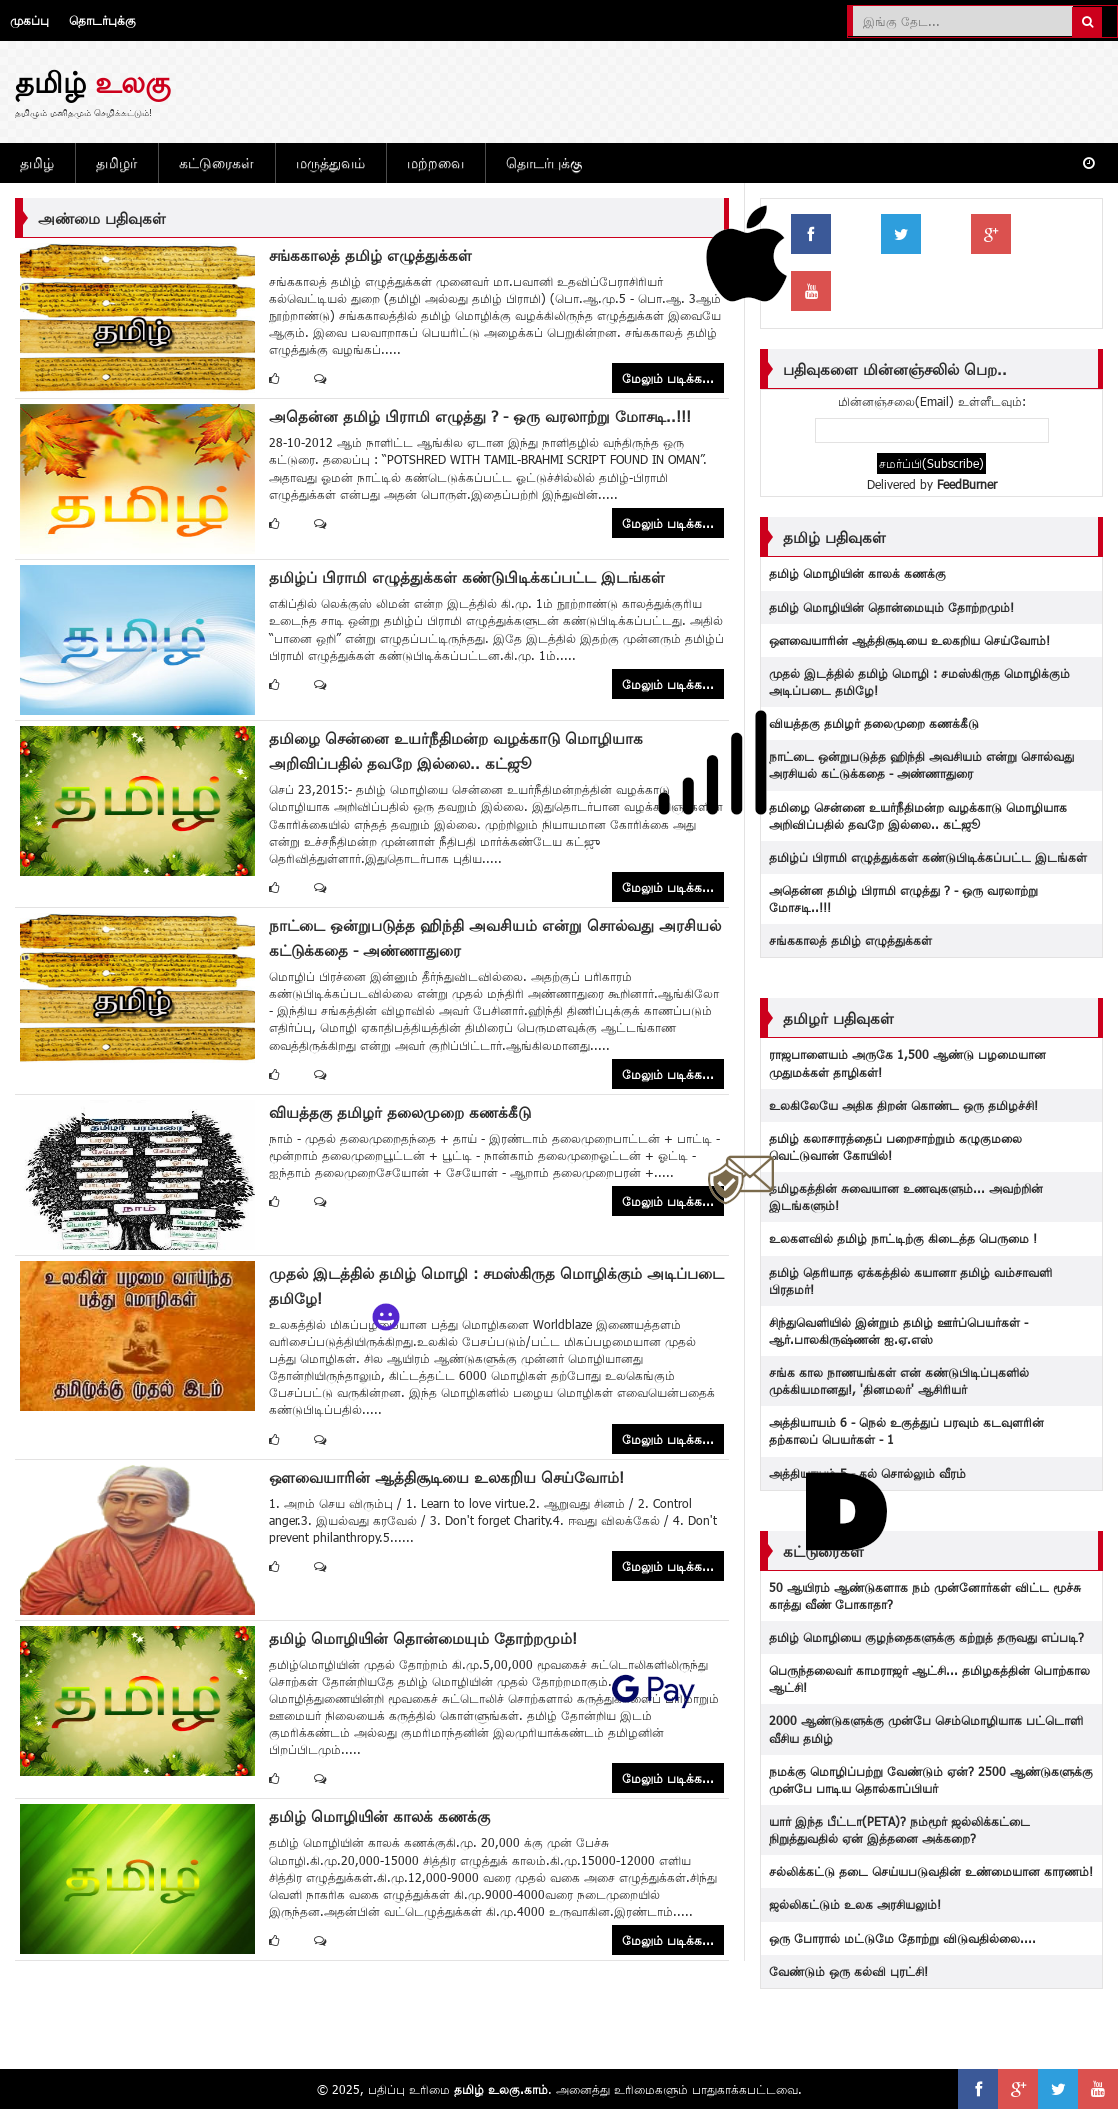 The image size is (1118, 2109). I want to click on access SimpleLogin email alias service, so click(741, 1180).